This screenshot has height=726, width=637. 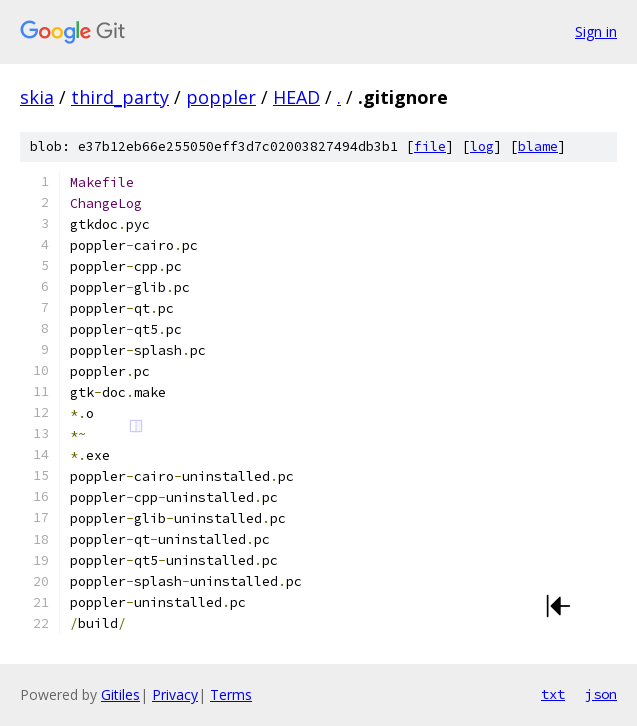 I want to click on navigate to the beginning or first item, so click(x=558, y=606).